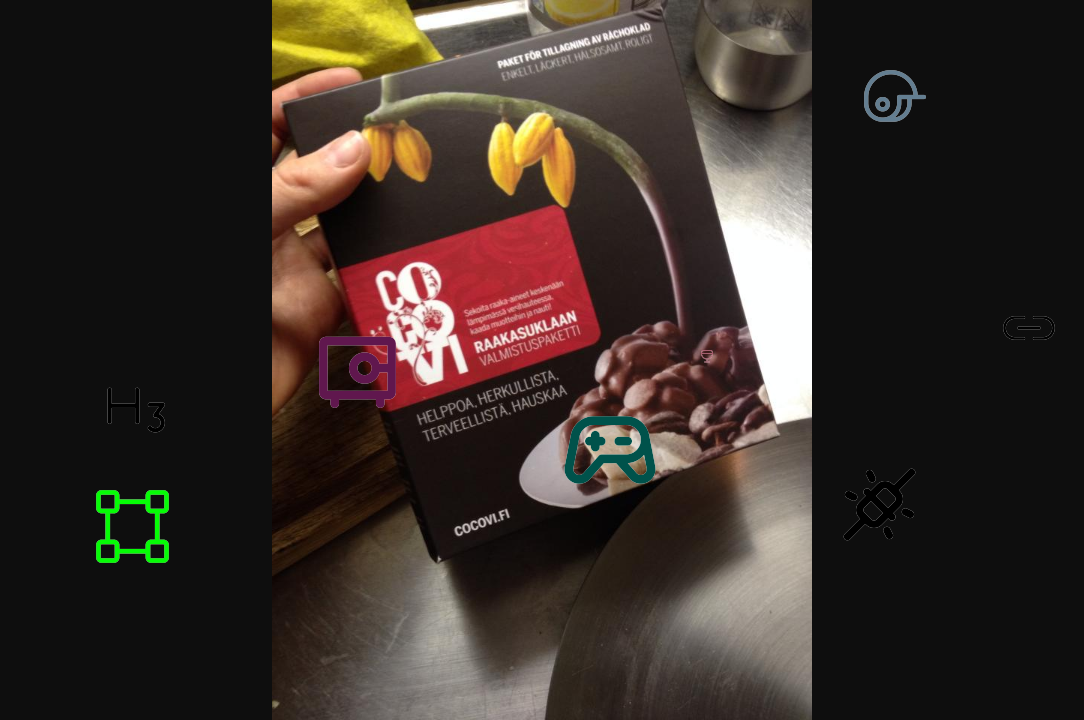 The height and width of the screenshot is (720, 1084). I want to click on format text as heading level 3, so click(133, 409).